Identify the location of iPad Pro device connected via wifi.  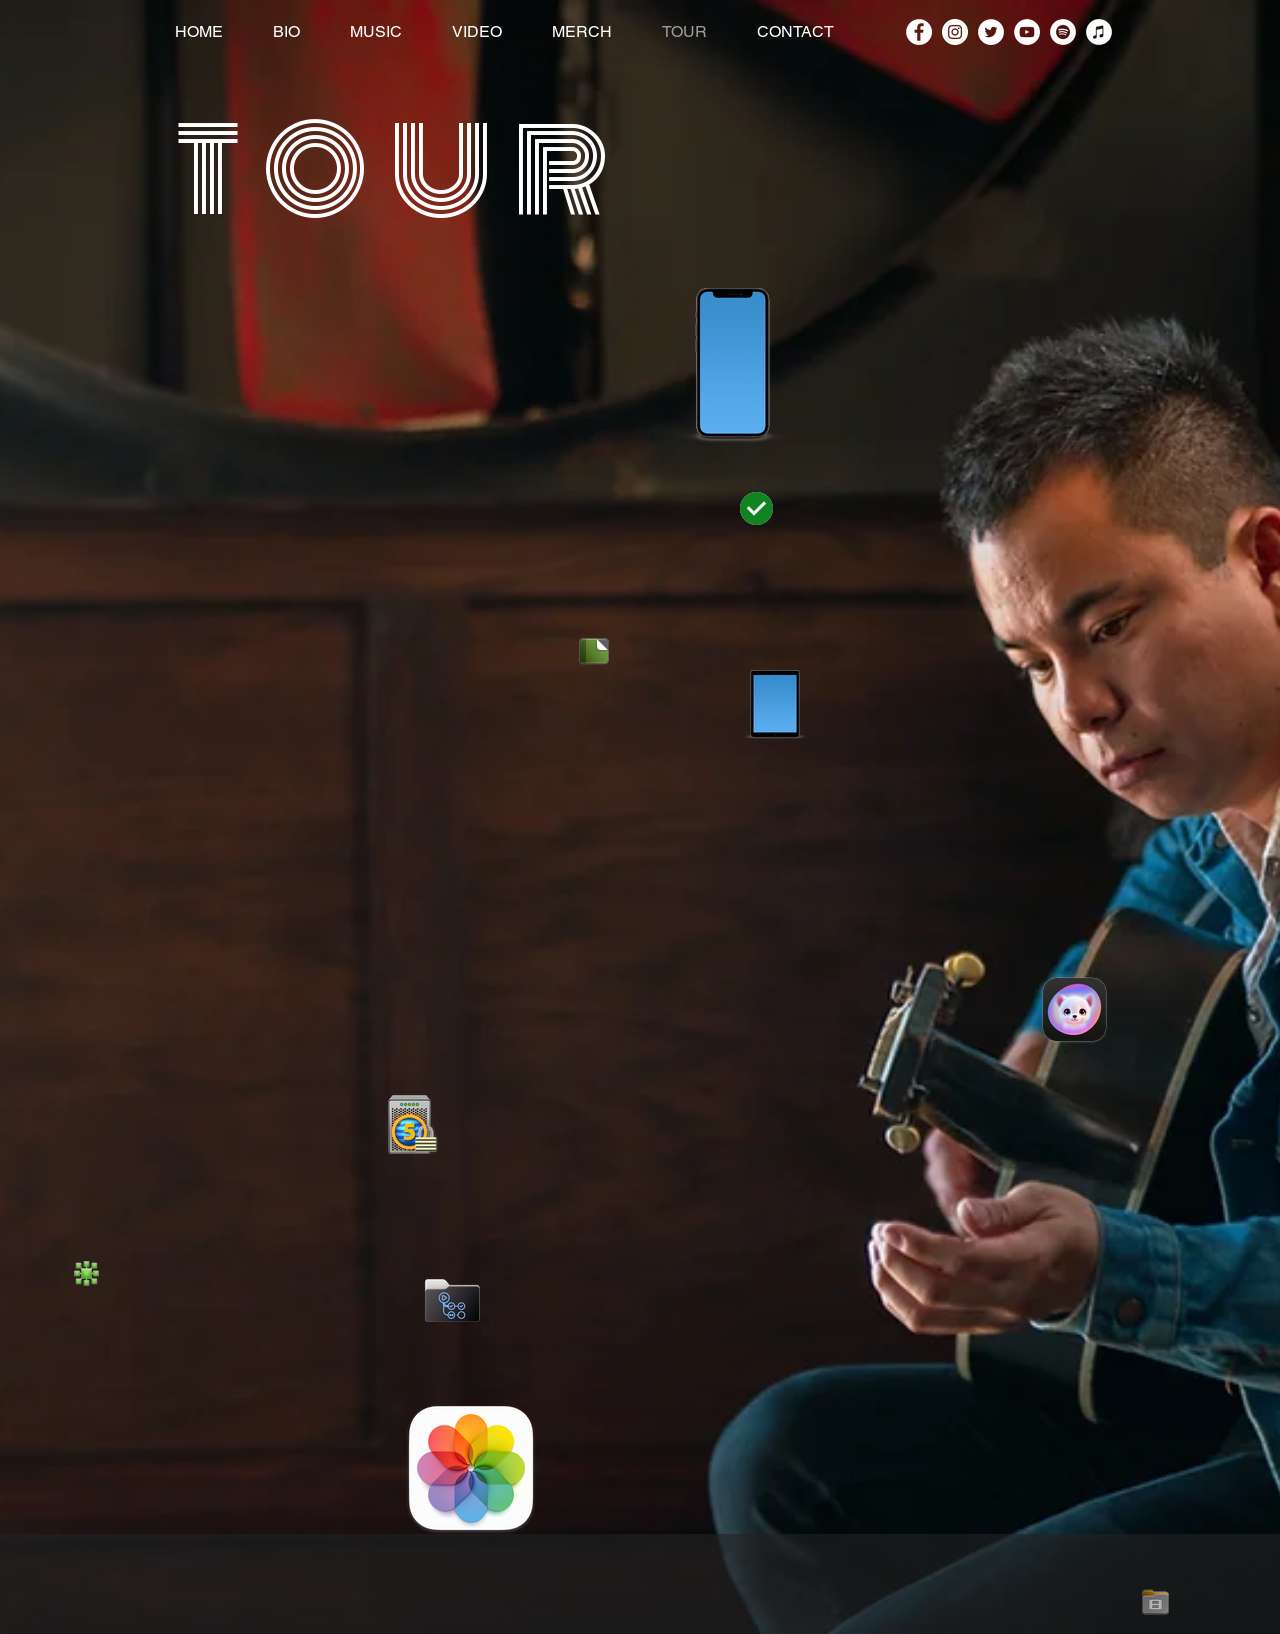
(775, 704).